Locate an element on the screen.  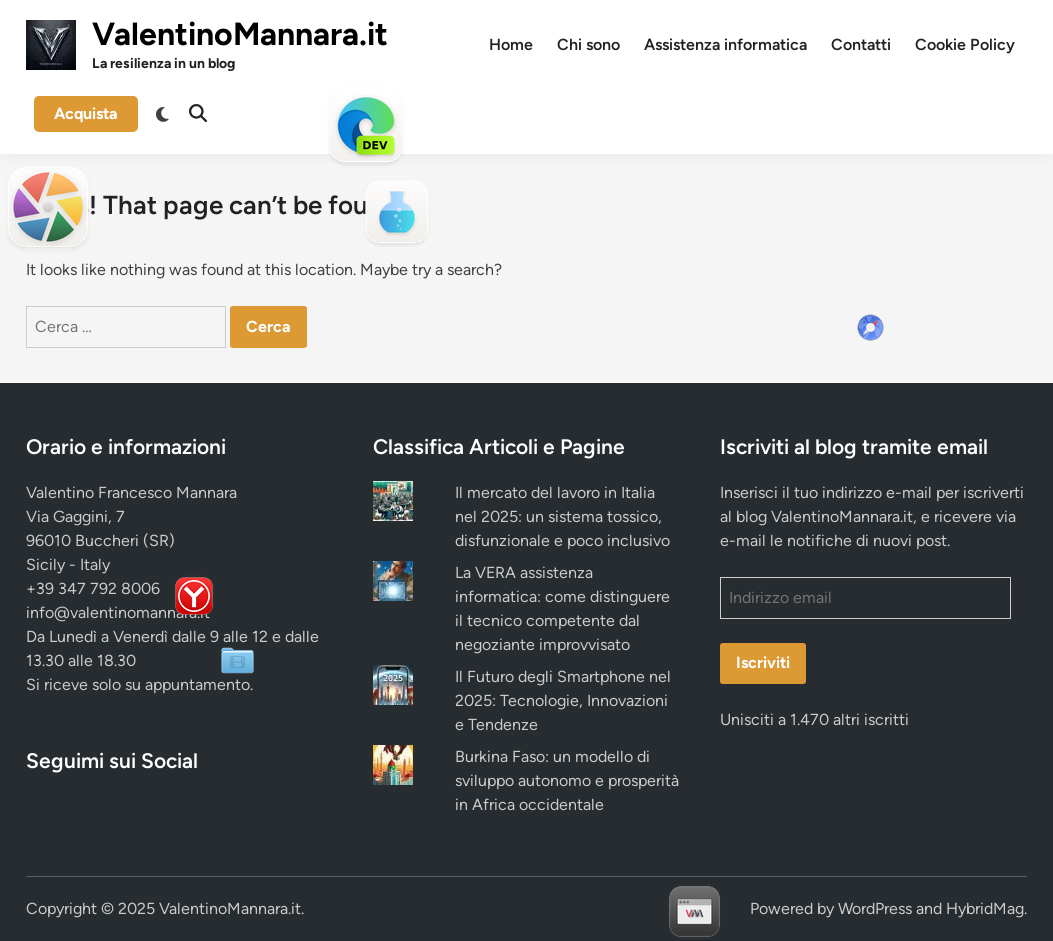
open microsoft edge dev browser is located at coordinates (366, 125).